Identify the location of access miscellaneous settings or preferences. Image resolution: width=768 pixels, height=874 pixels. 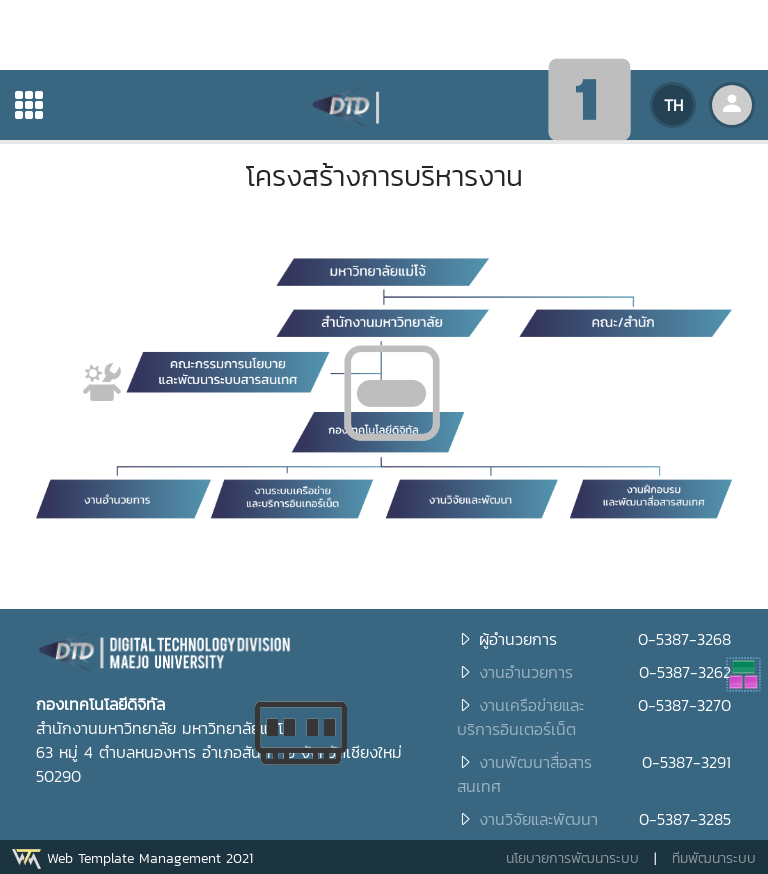
(102, 382).